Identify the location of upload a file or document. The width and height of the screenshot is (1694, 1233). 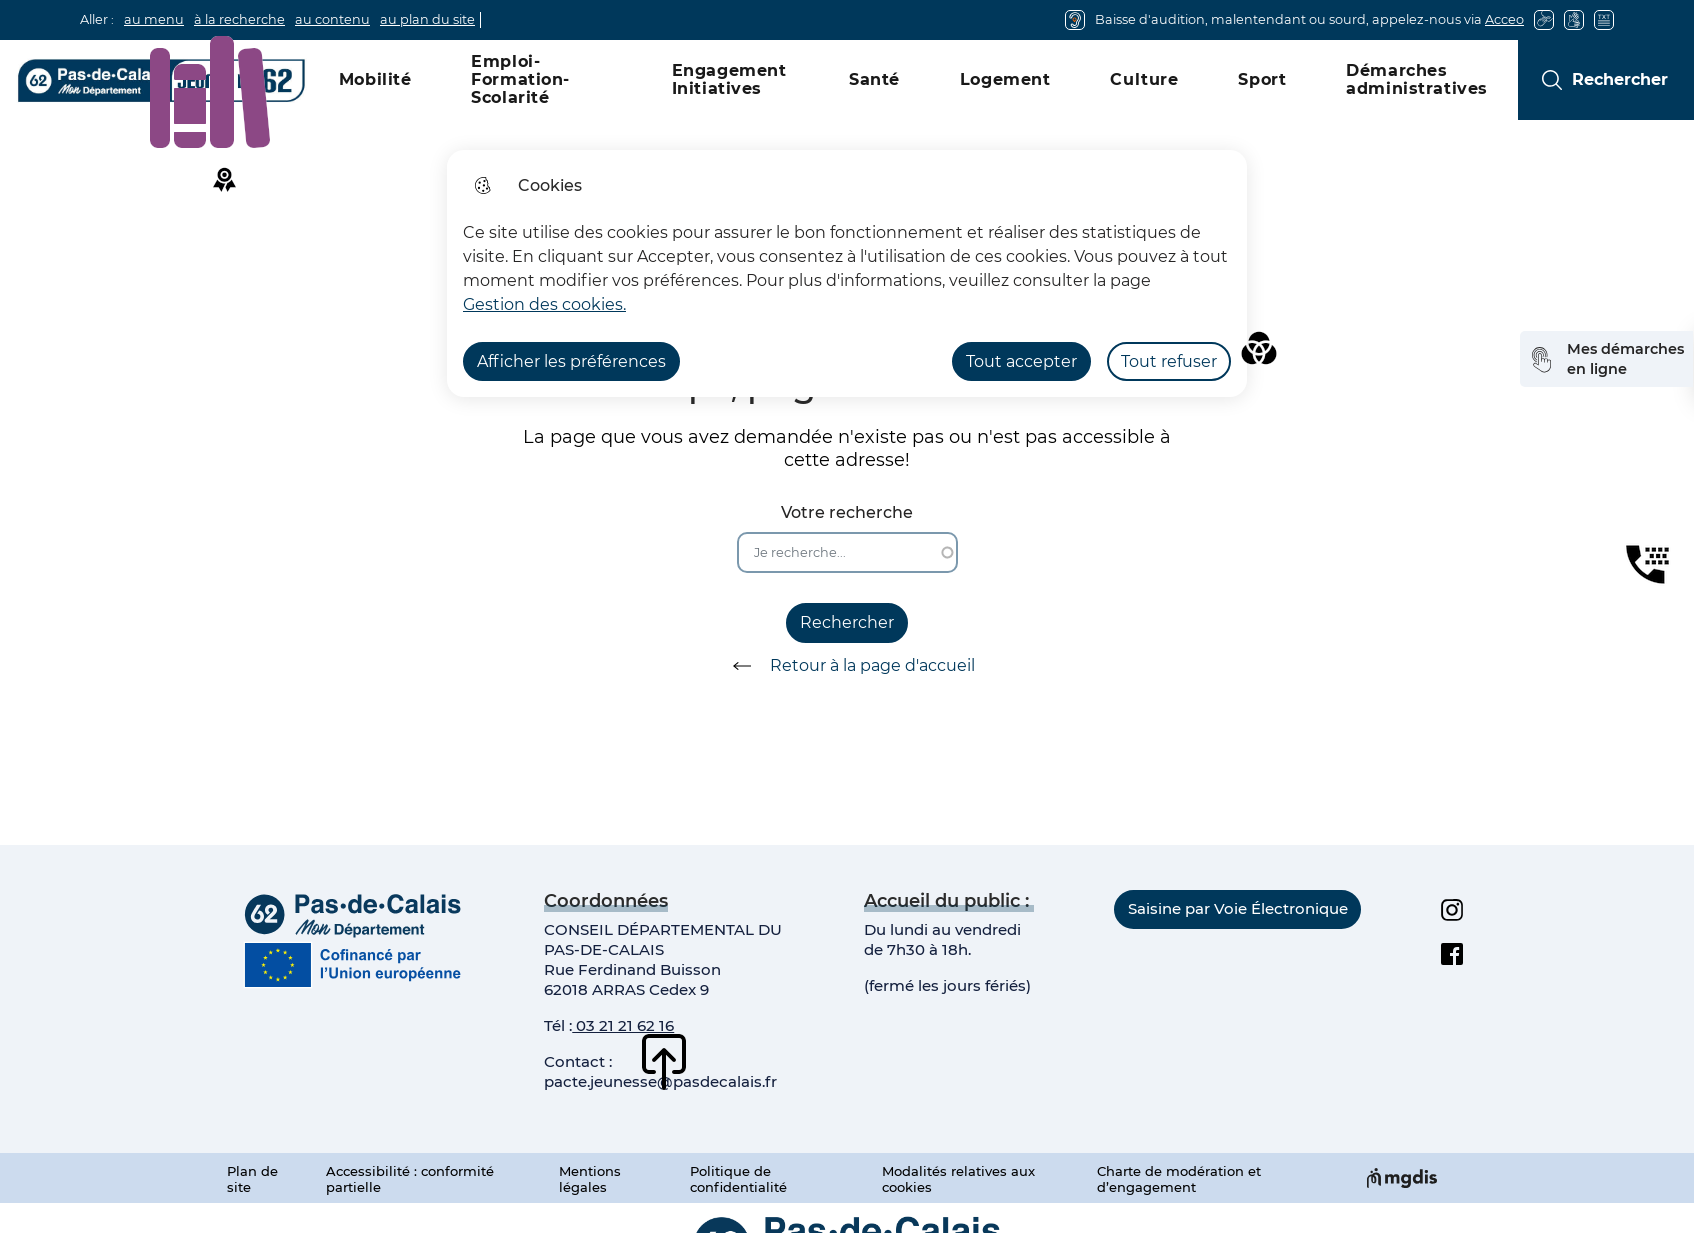
(664, 1062).